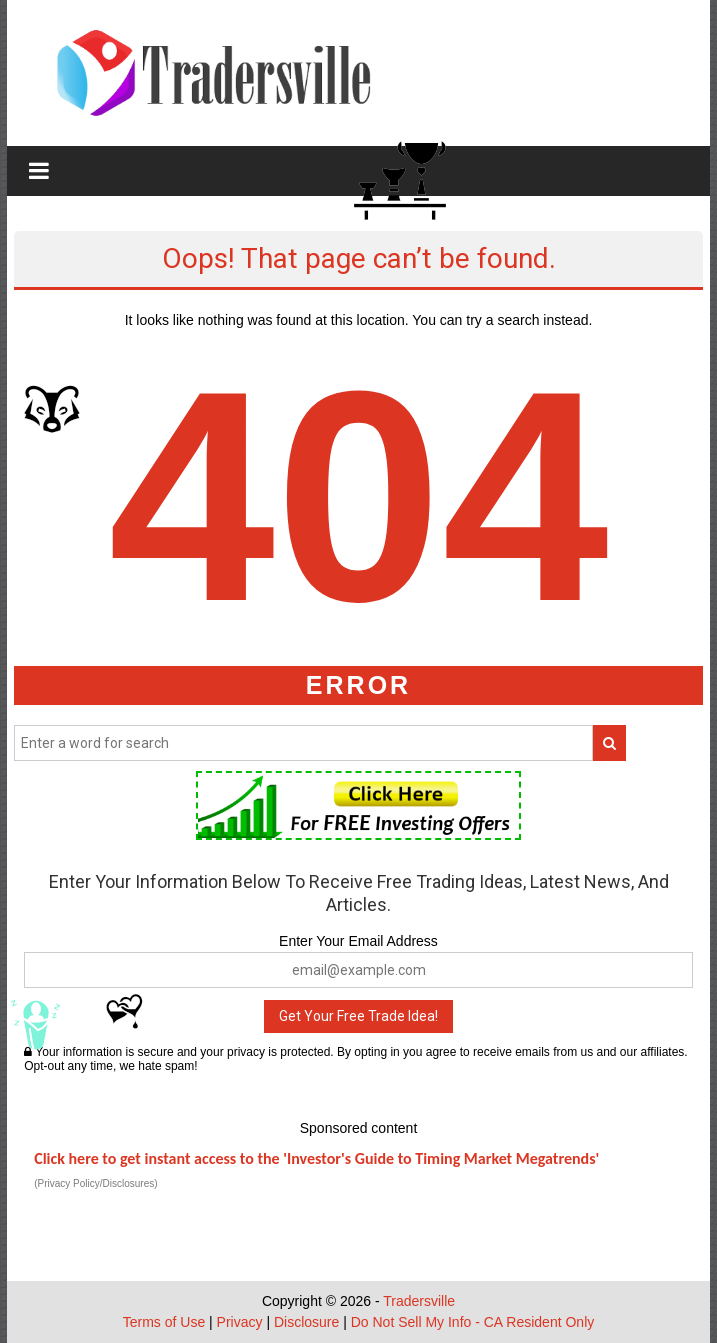 Image resolution: width=717 pixels, height=1343 pixels. Describe the element at coordinates (400, 178) in the screenshot. I see `view your achievements and awards` at that location.